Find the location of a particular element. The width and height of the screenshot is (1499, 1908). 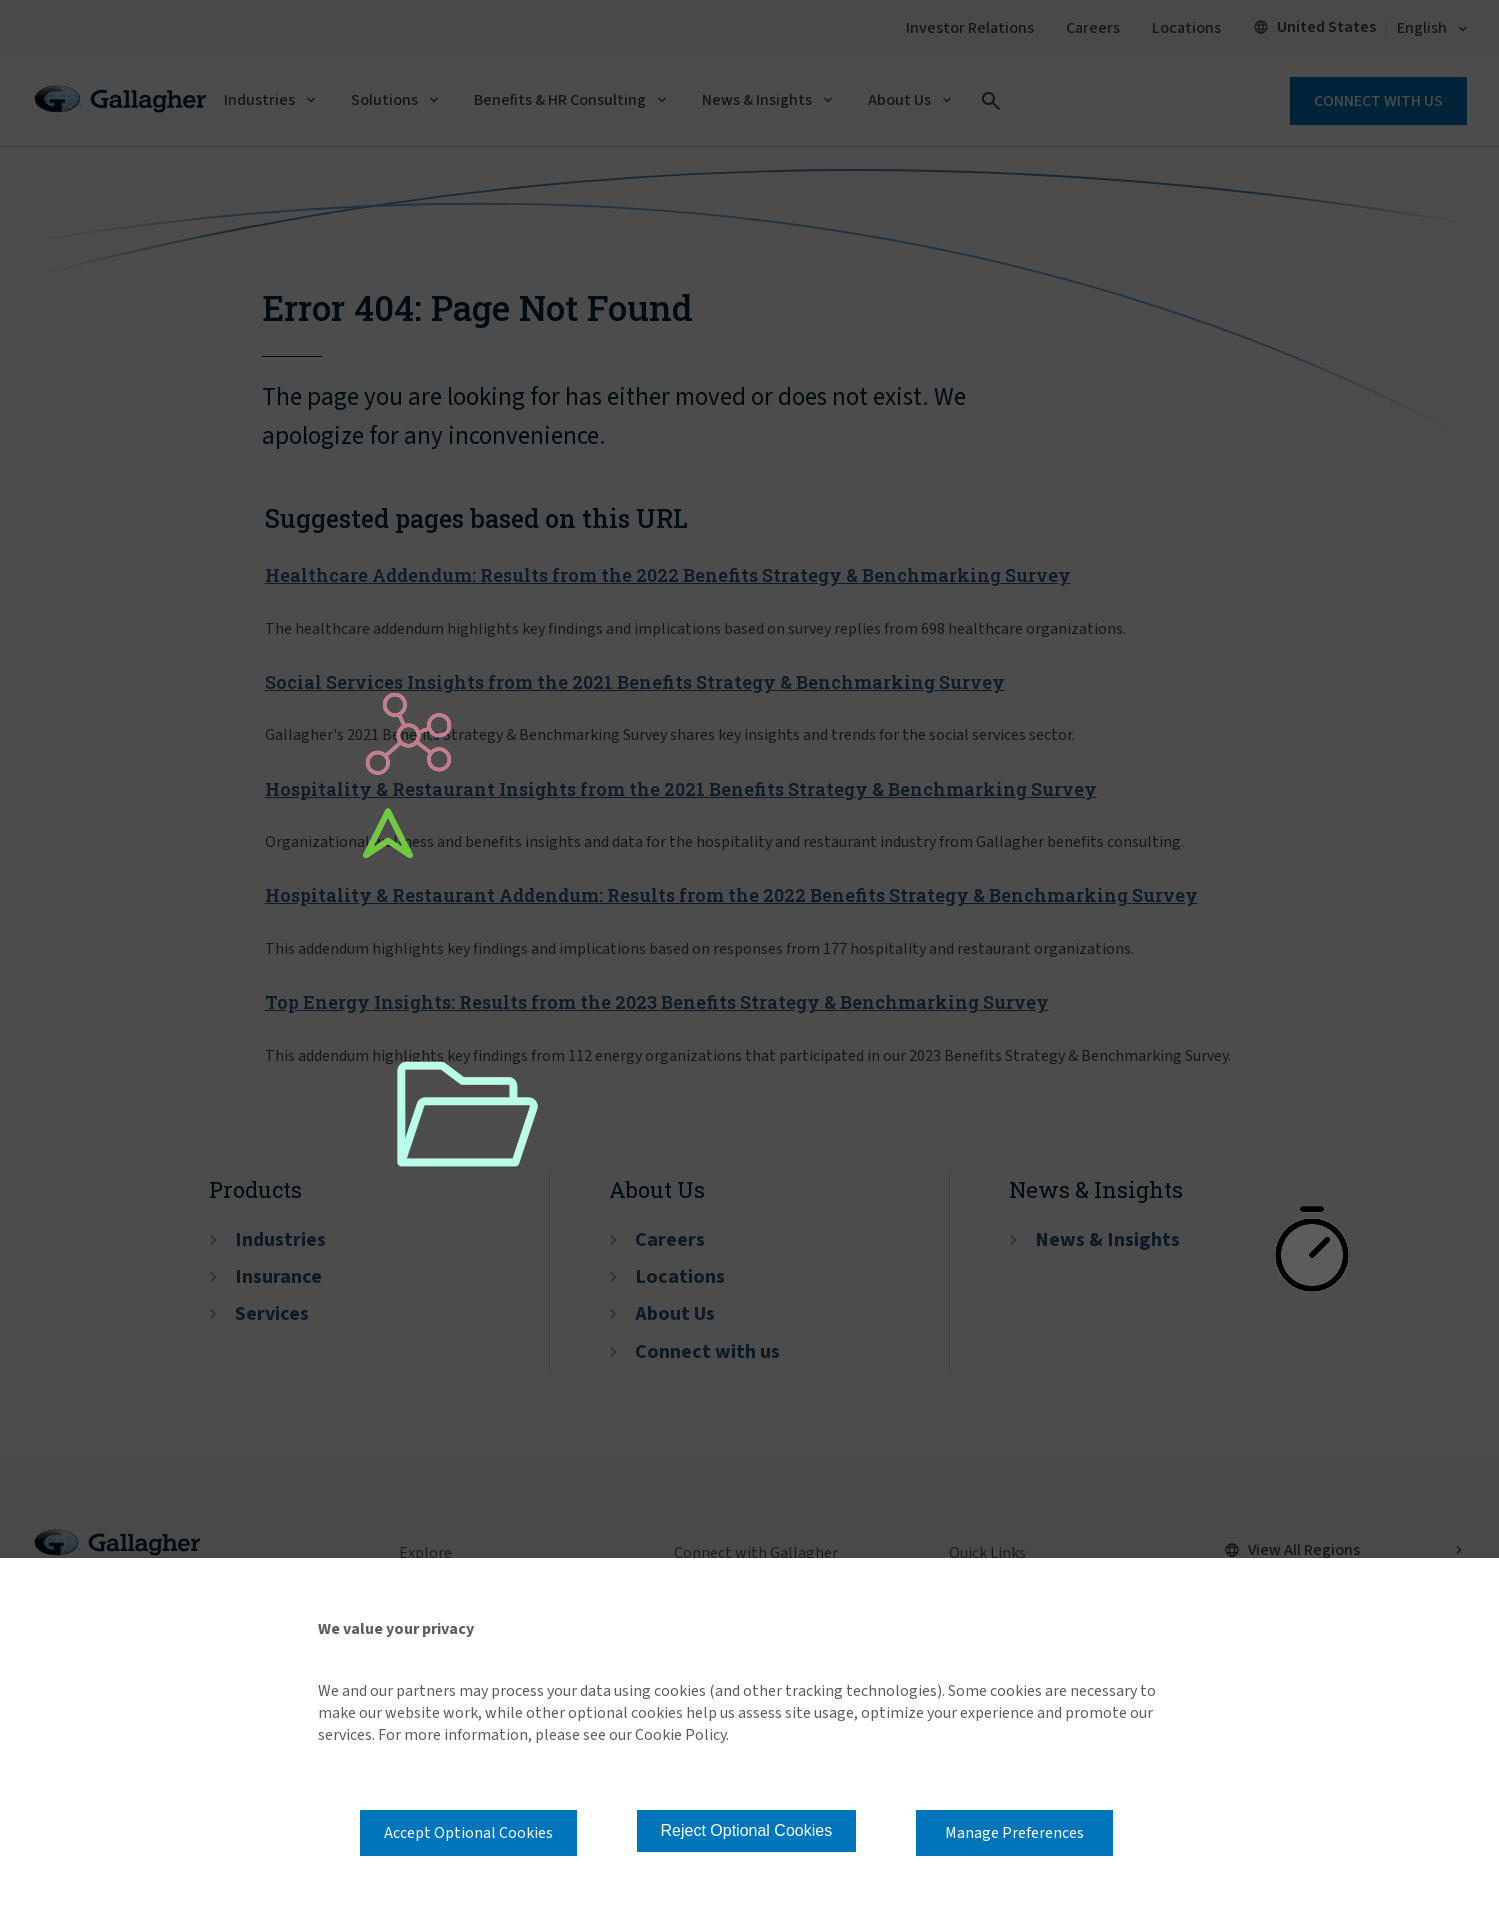

view network connections or relationships is located at coordinates (408, 735).